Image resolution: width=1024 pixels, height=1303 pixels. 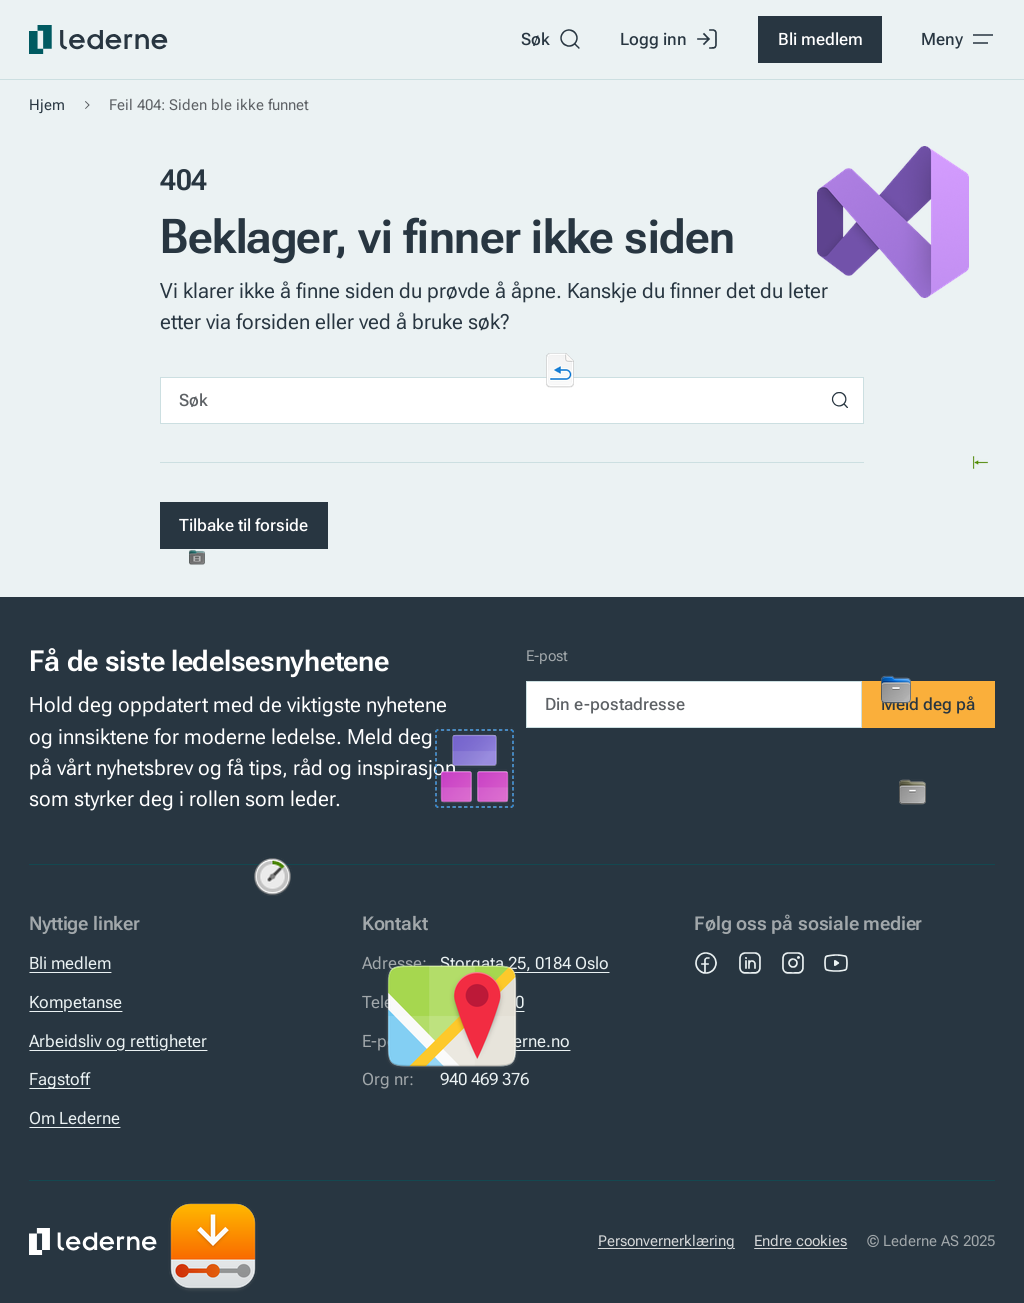 What do you see at coordinates (980, 462) in the screenshot?
I see `go to the first item in a list or sequence` at bounding box center [980, 462].